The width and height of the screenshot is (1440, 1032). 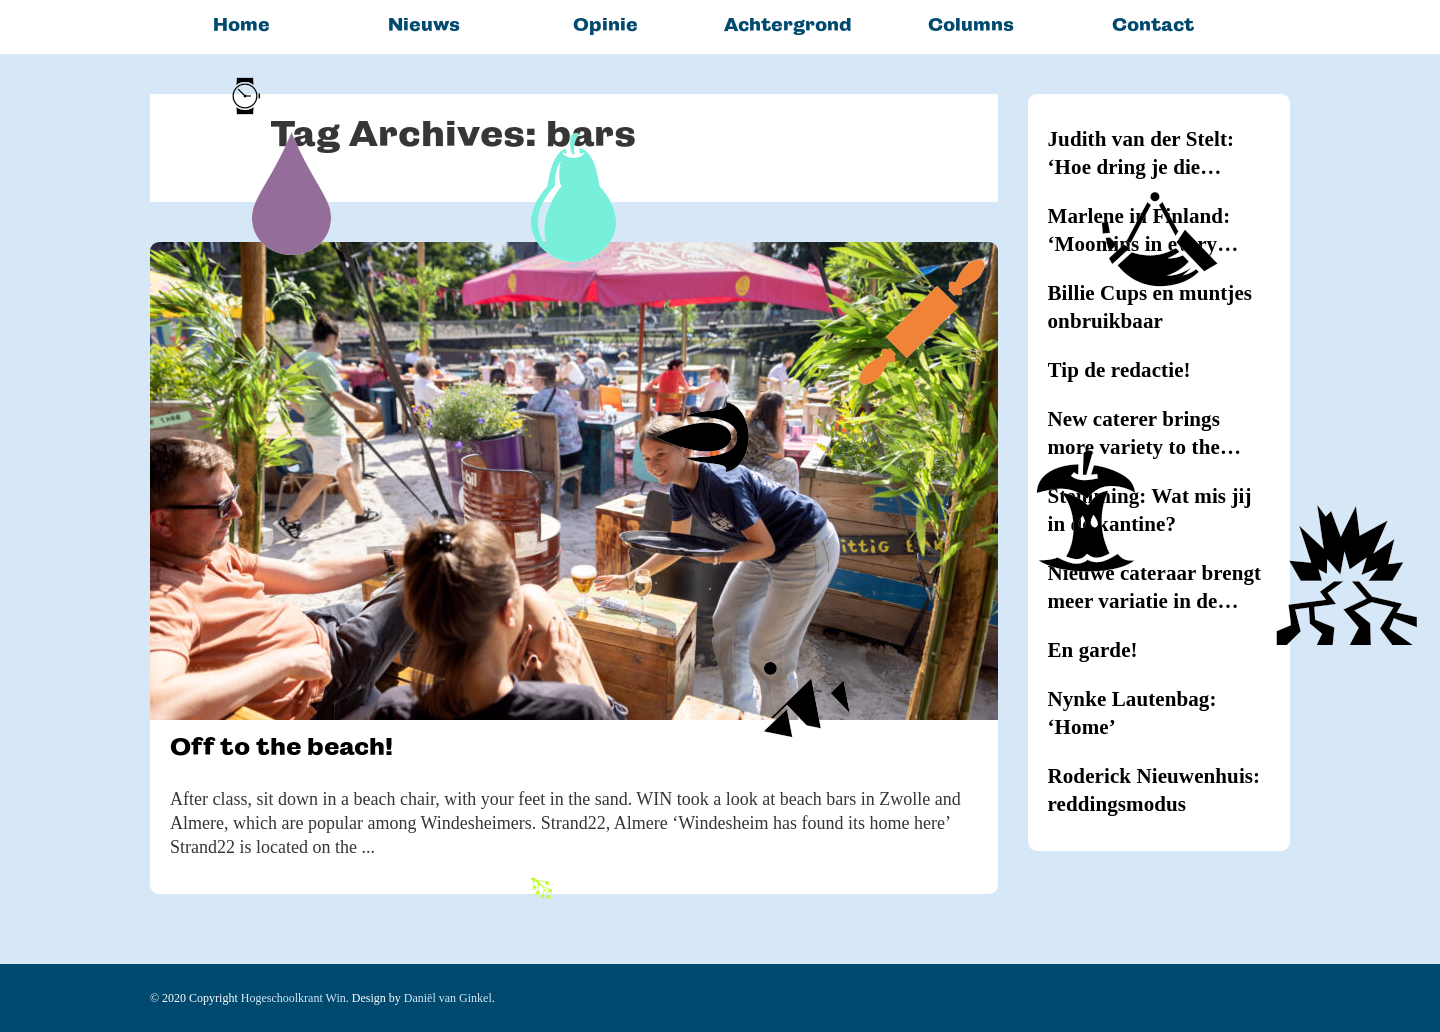 I want to click on indicates food waste or compost category, so click(x=1086, y=511).